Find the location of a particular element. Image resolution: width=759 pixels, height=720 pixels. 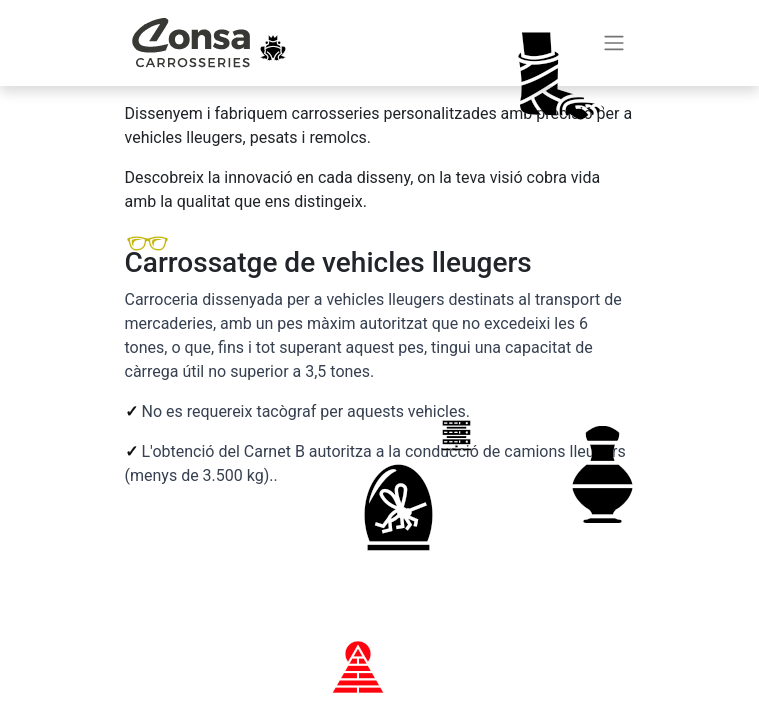

indicates foot injury or bandaged condition is located at coordinates (561, 76).